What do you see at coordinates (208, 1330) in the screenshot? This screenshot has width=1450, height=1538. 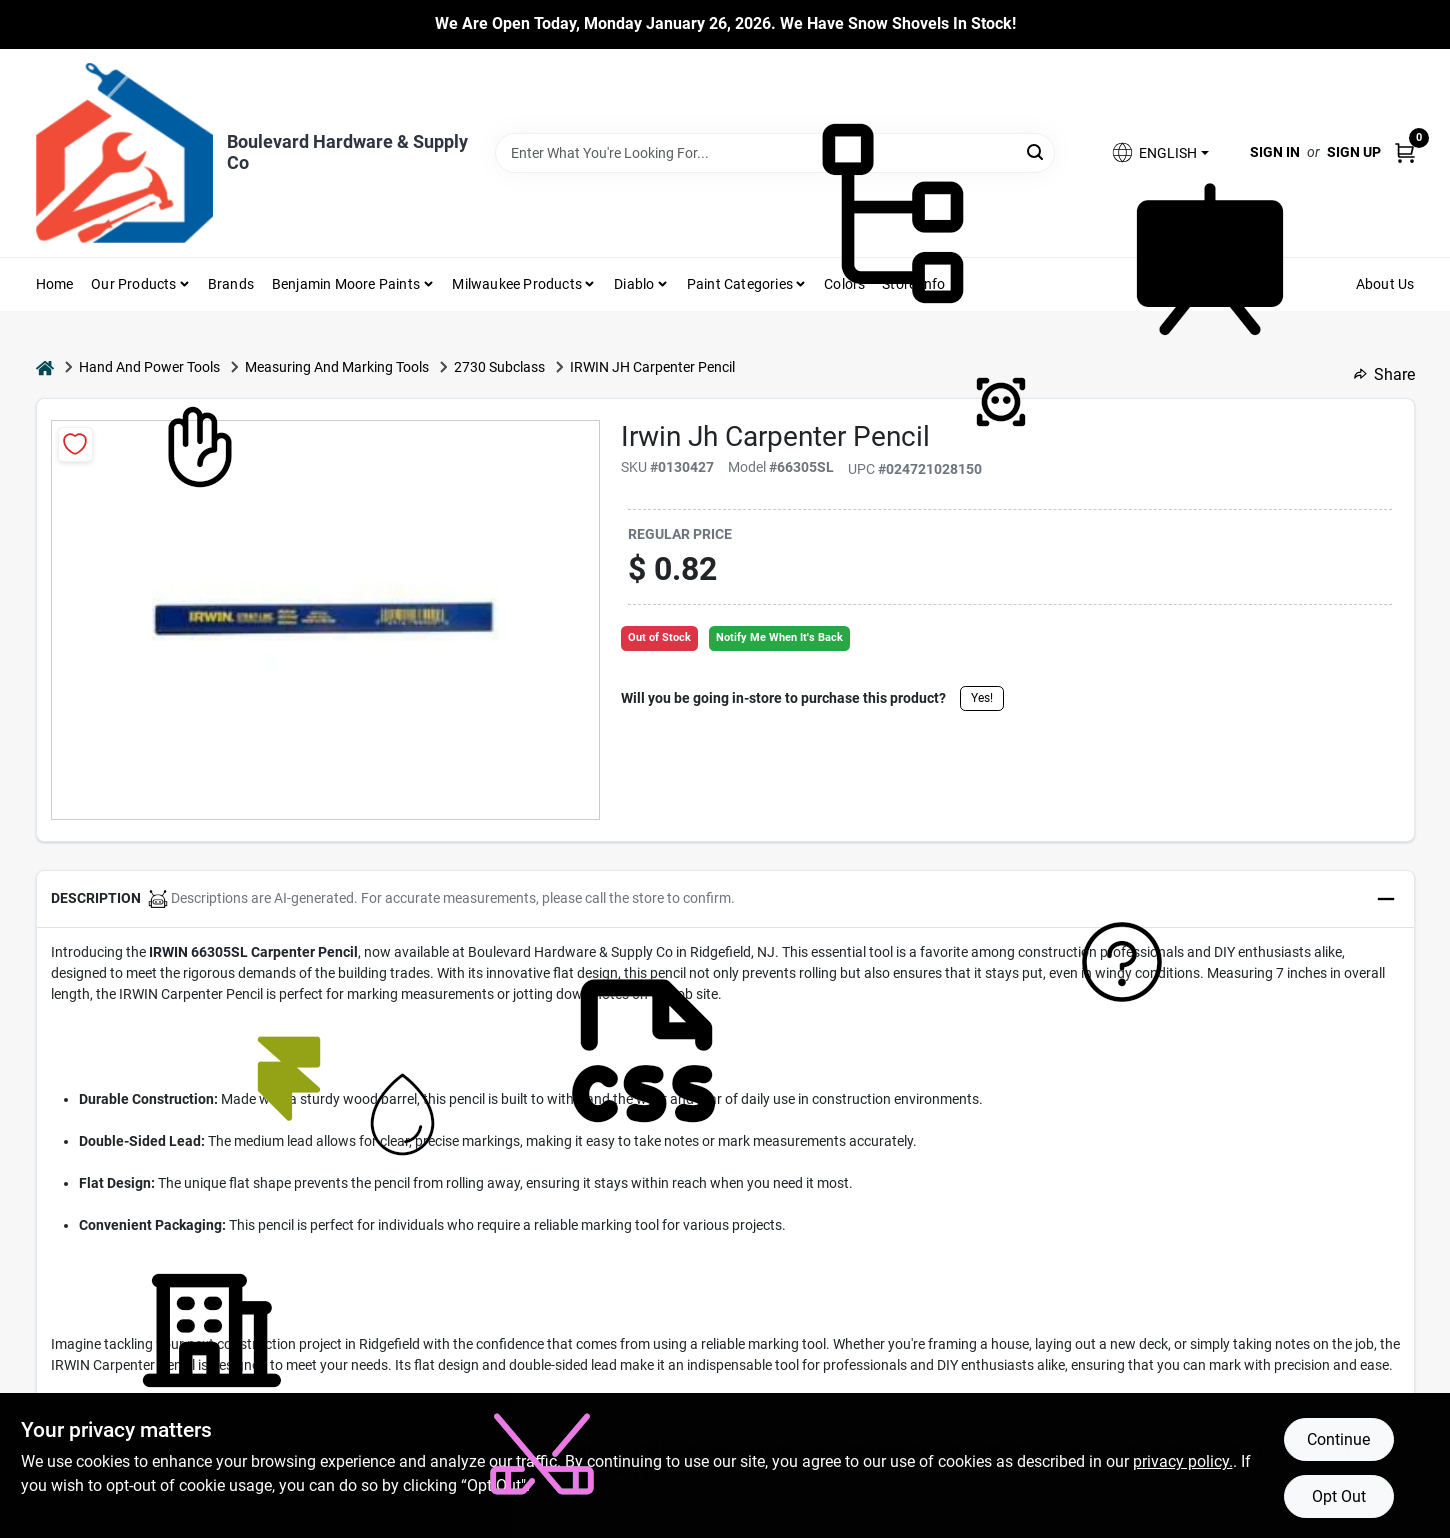 I see `view office or workplace location` at bounding box center [208, 1330].